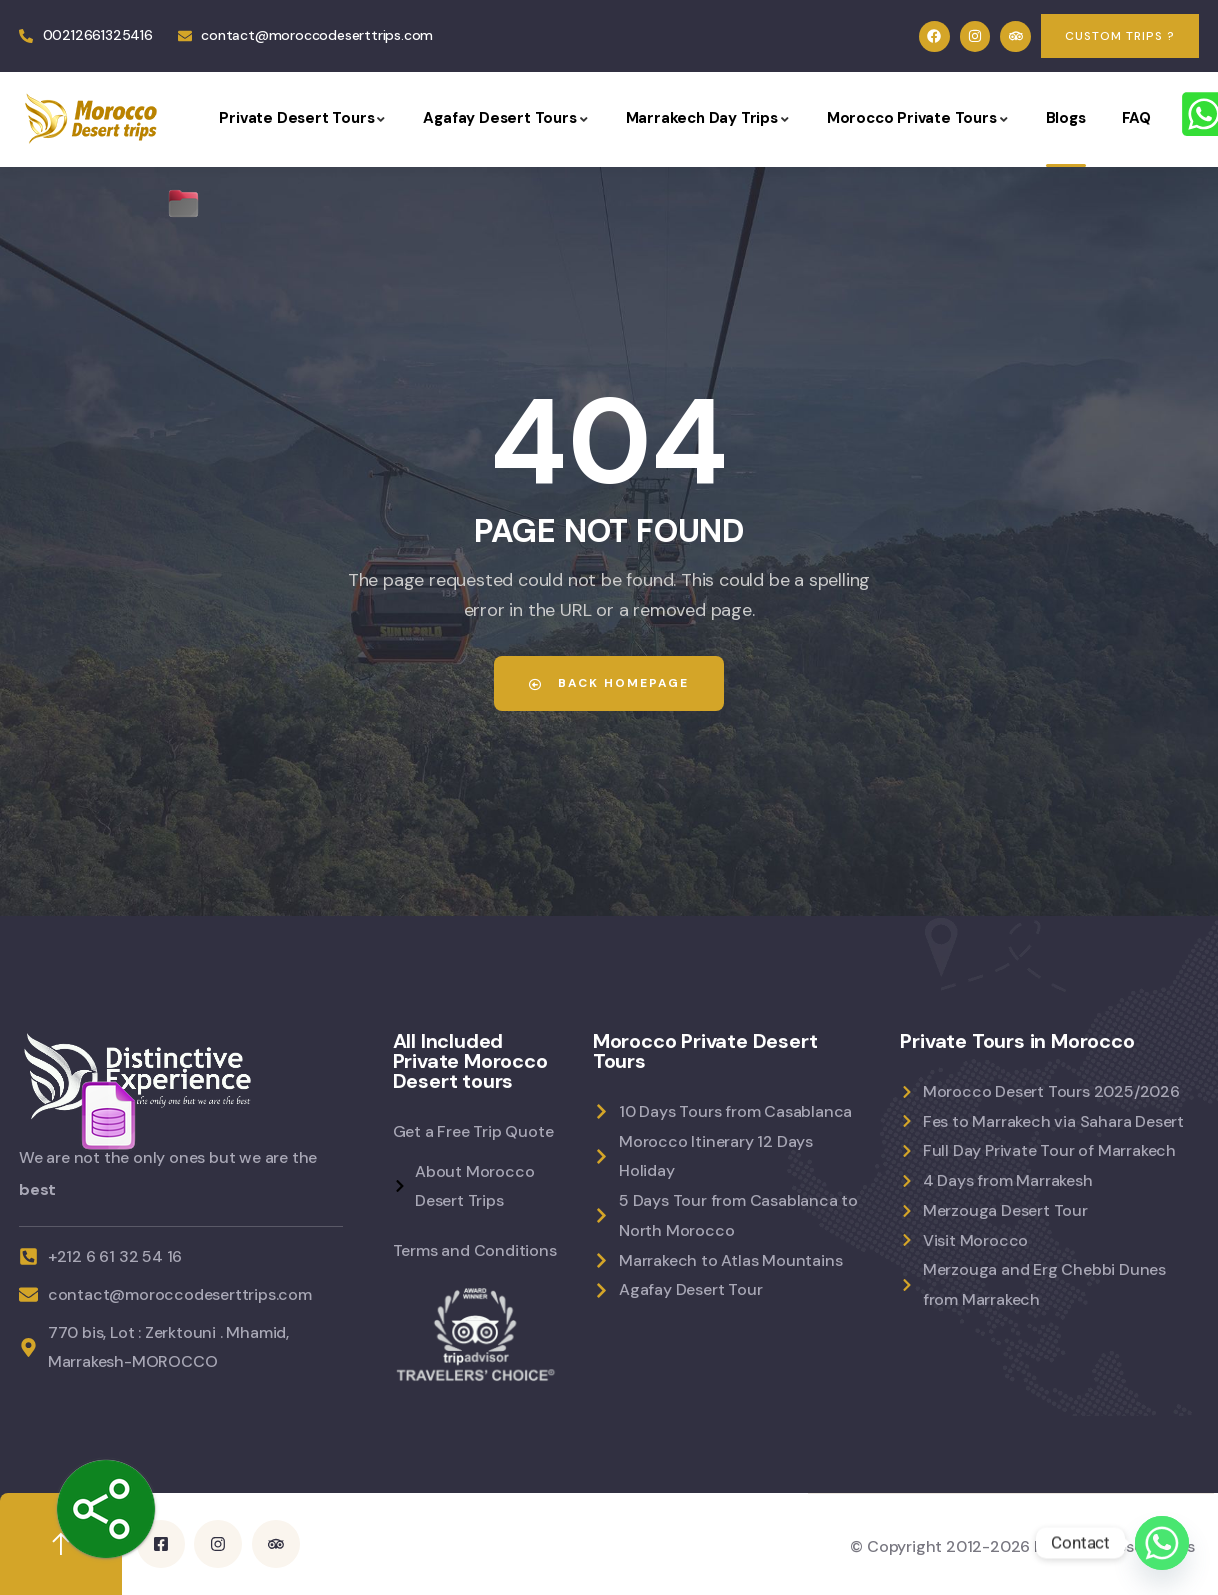 The image size is (1218, 1595). I want to click on libreoffice base database template file, so click(108, 1115).